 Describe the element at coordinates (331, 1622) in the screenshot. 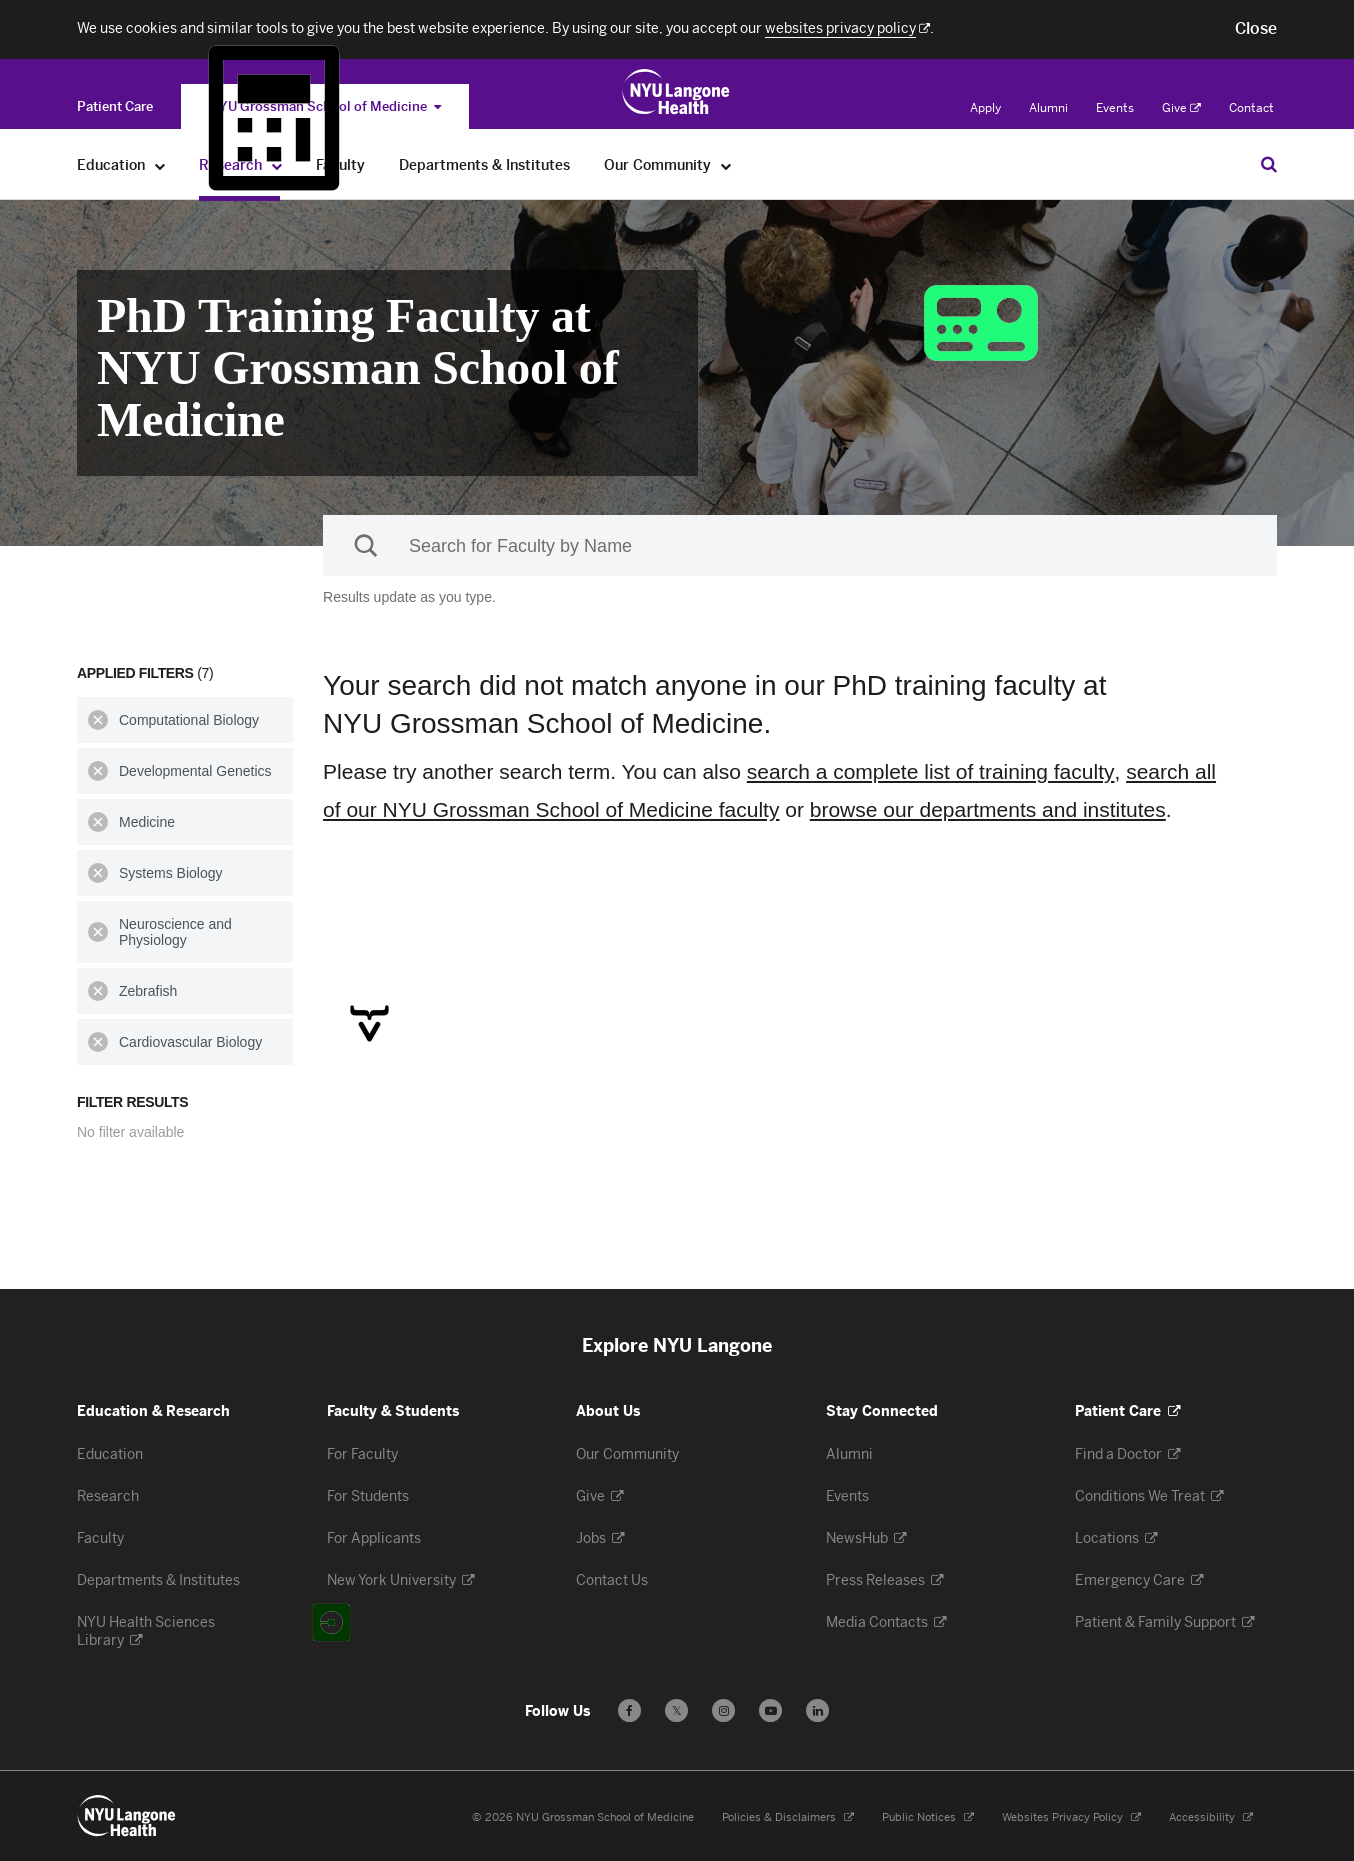

I see `open the Uber app` at that location.